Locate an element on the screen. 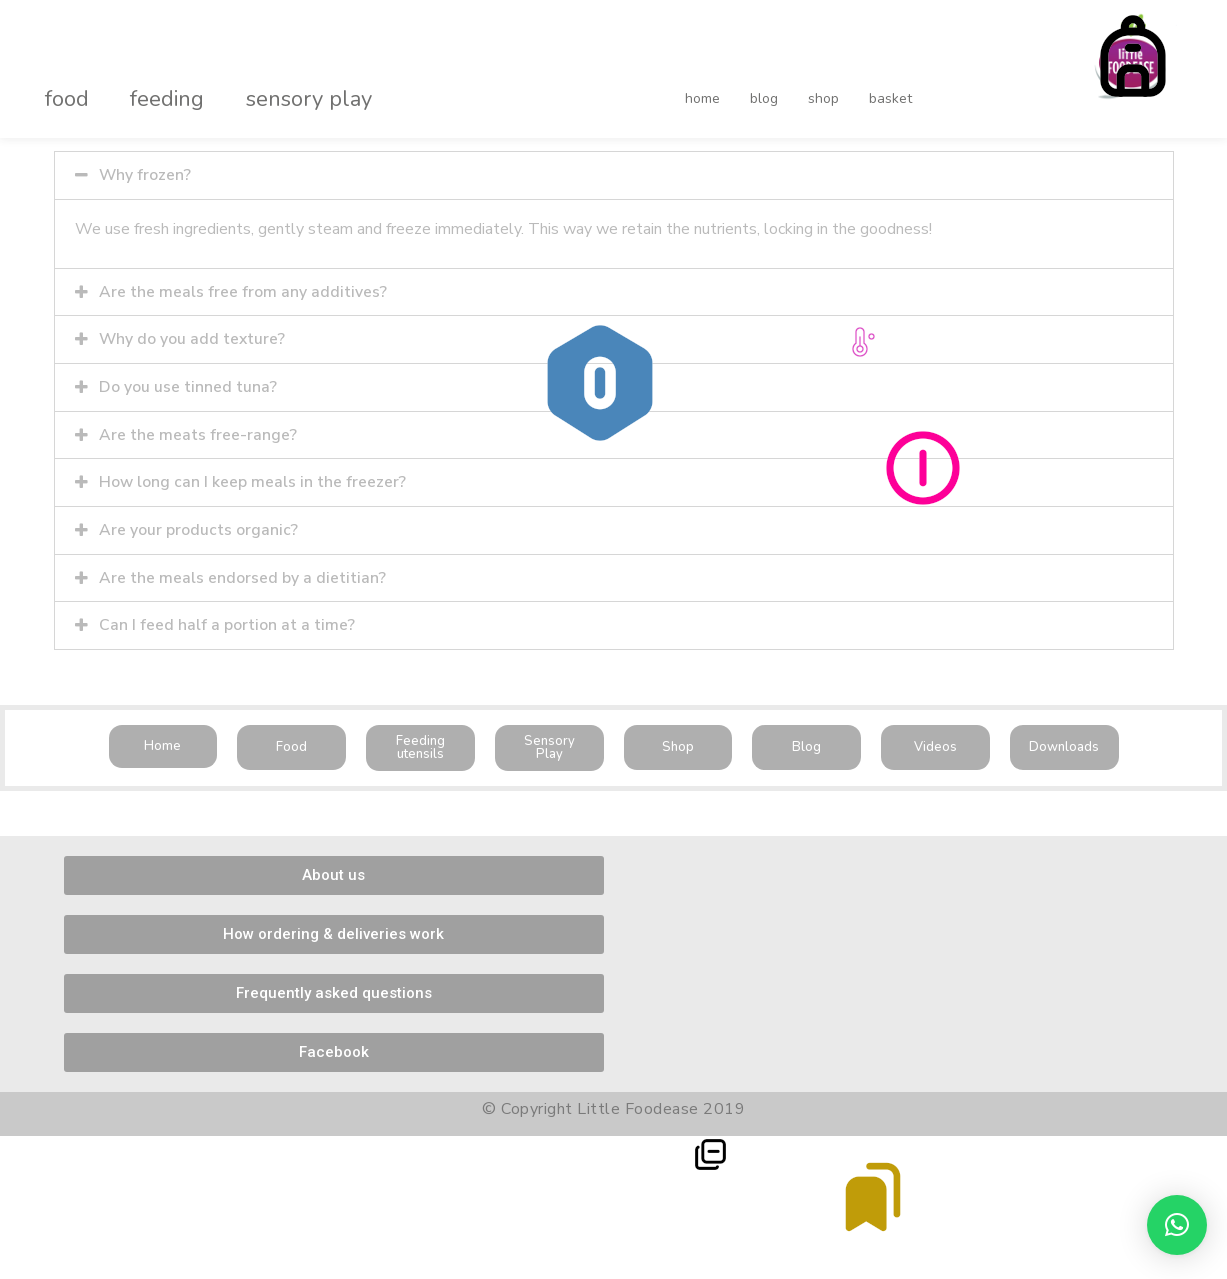 The height and width of the screenshot is (1279, 1227). indicates zero items or empty count is located at coordinates (600, 383).